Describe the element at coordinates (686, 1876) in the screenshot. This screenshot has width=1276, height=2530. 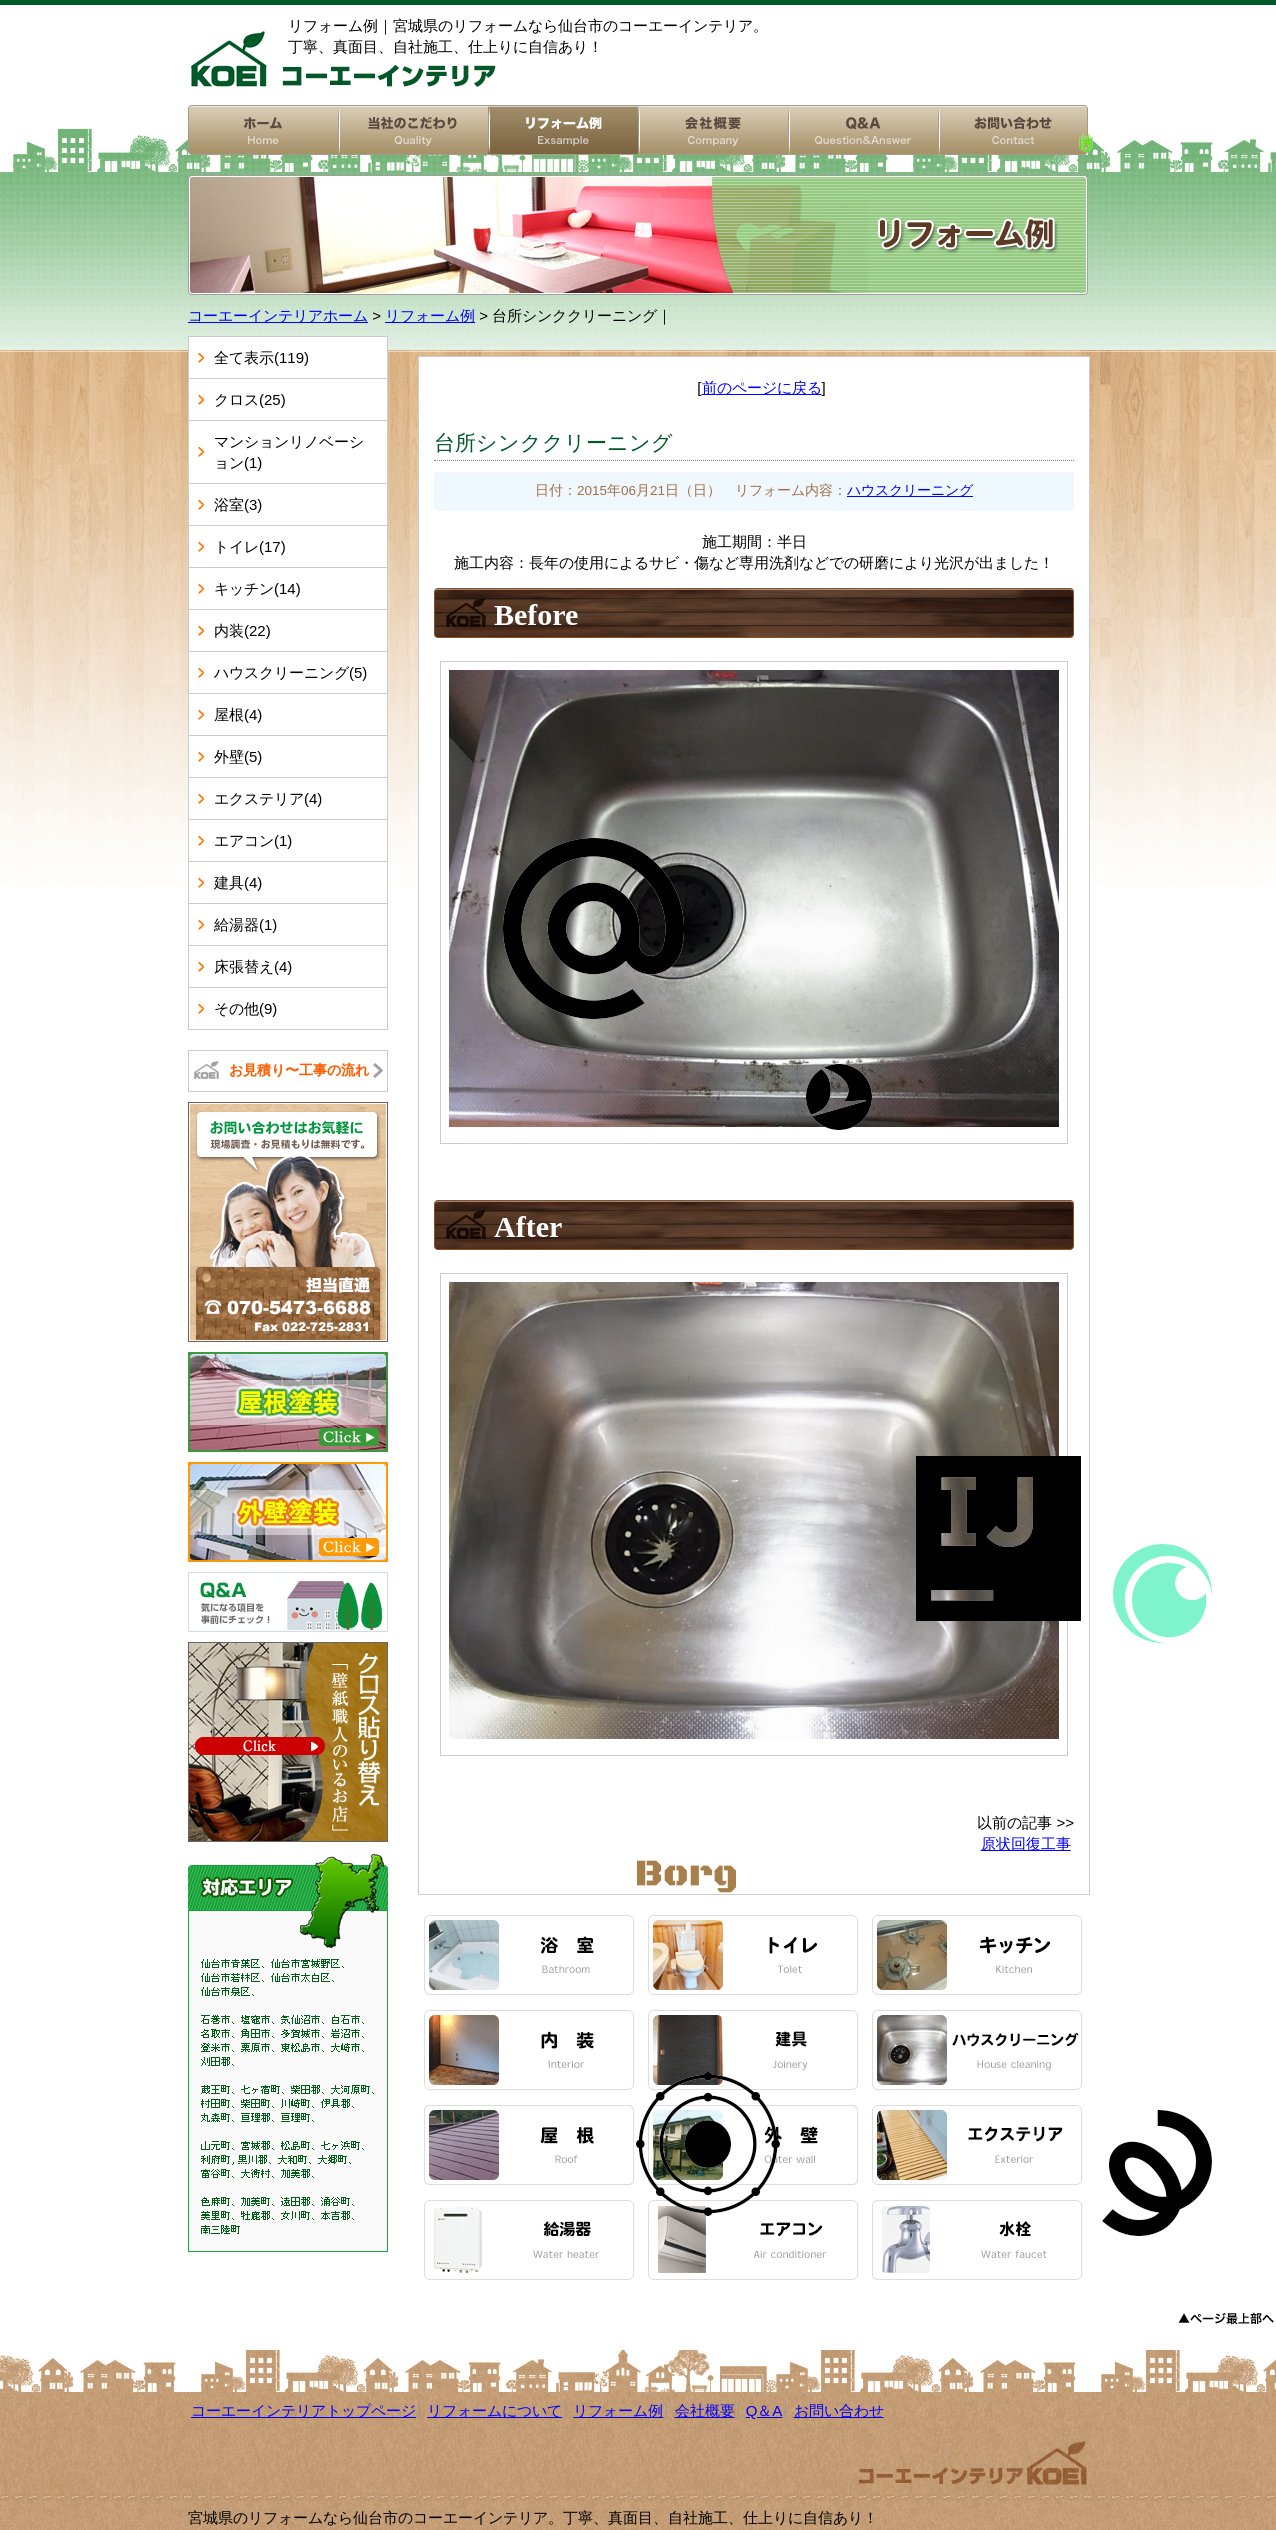
I see `open borgbackup application` at that location.